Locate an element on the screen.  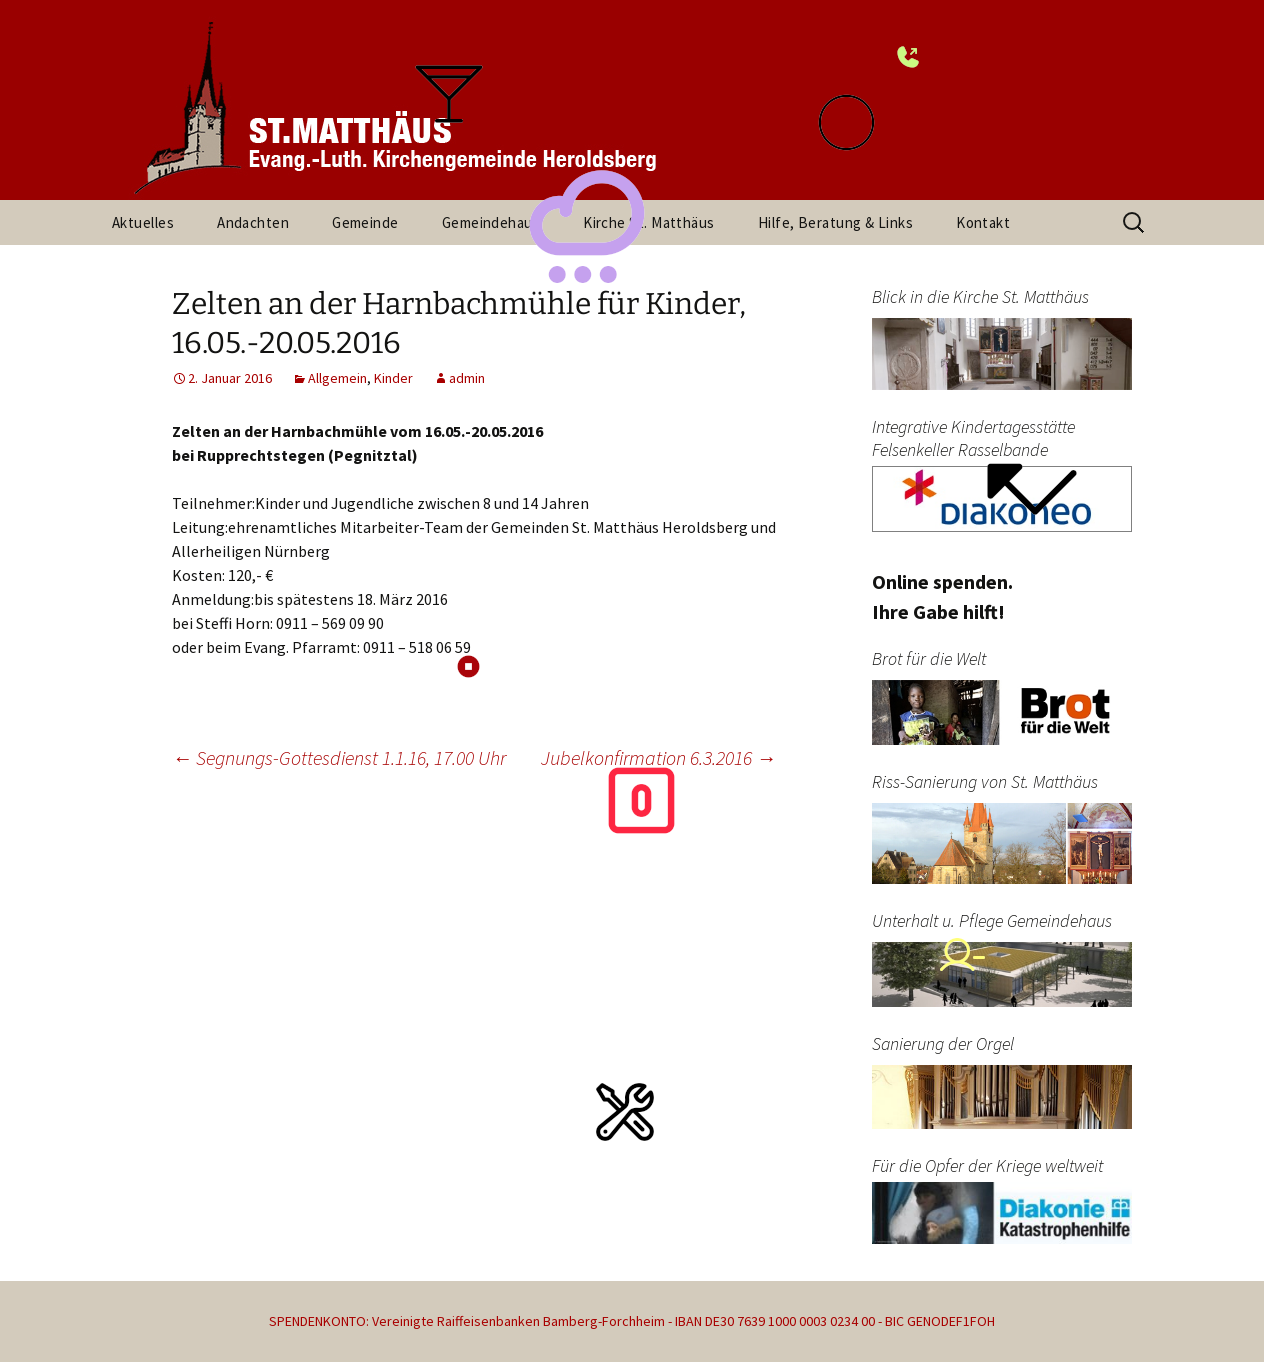
go back or return to previous step is located at coordinates (1032, 486).